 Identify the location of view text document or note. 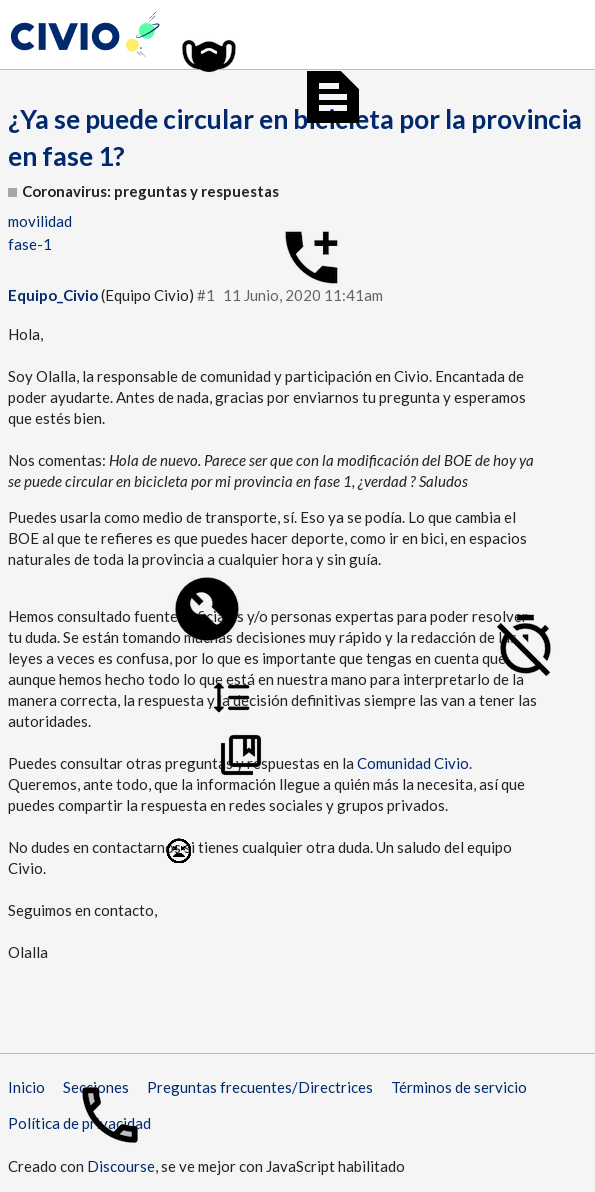
(333, 97).